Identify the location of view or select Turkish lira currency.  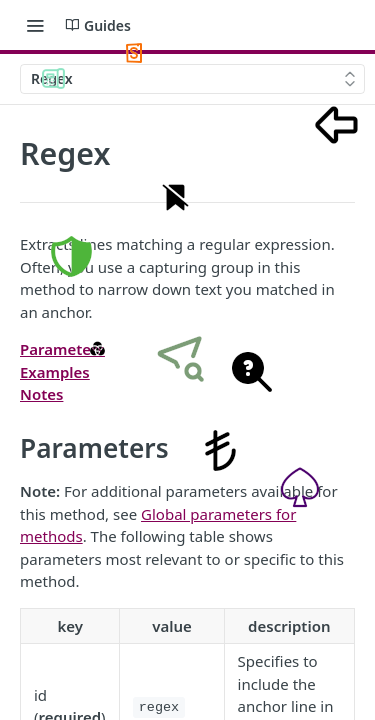
(221, 450).